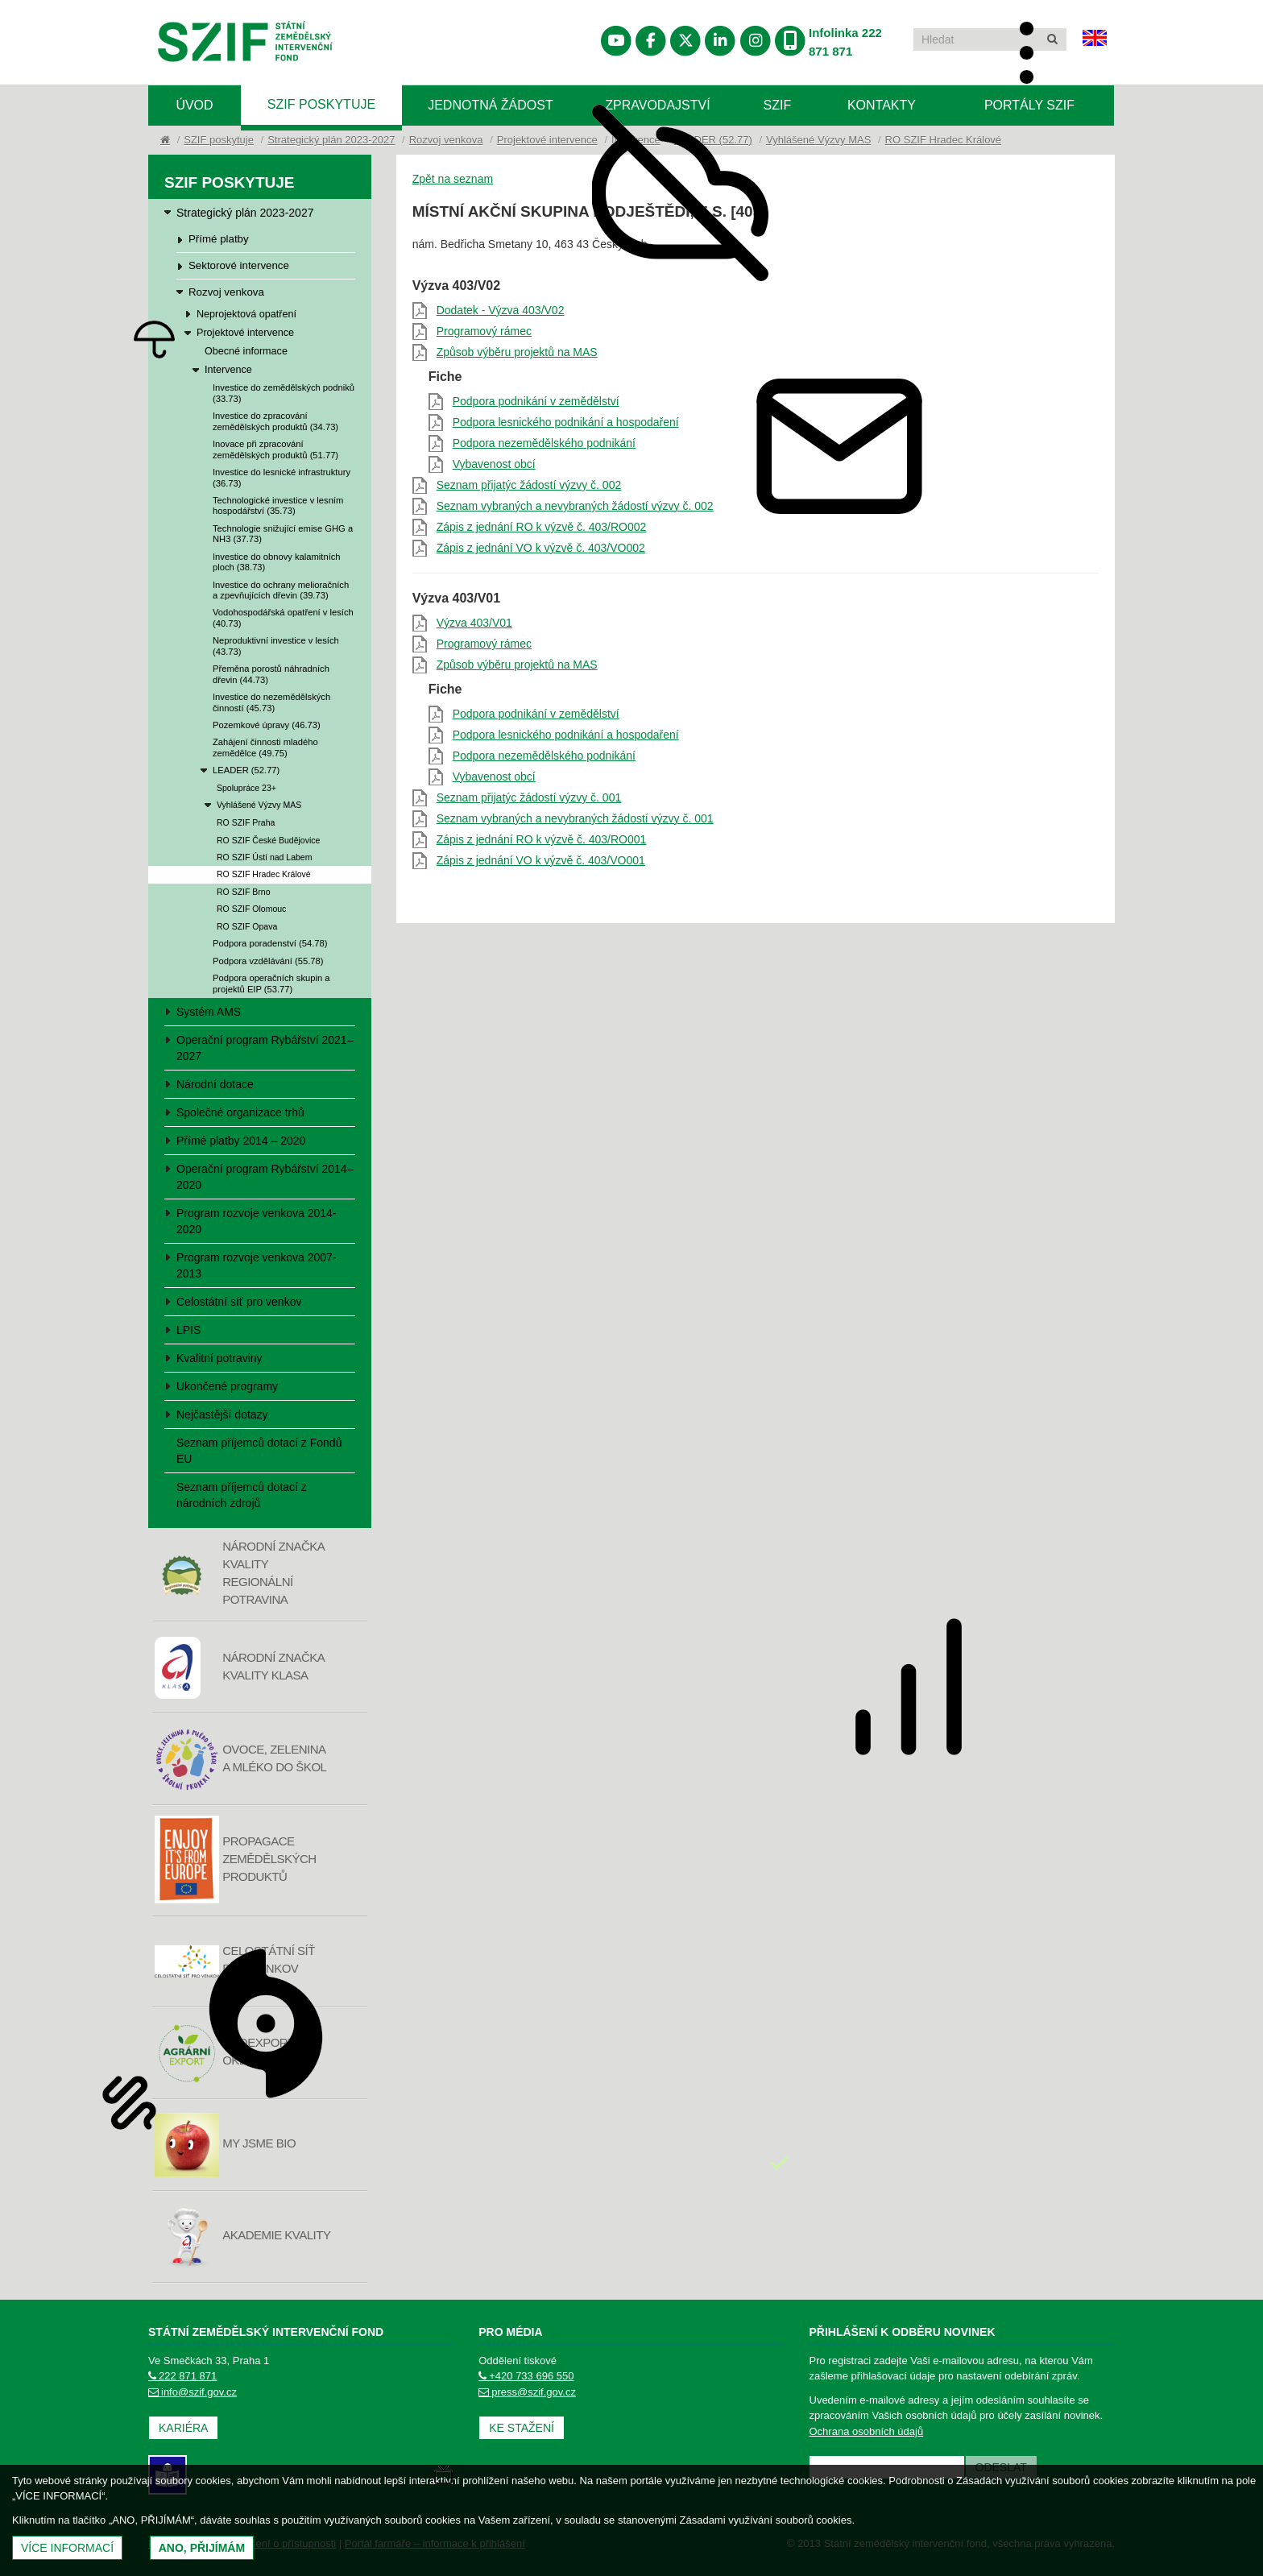  What do you see at coordinates (154, 339) in the screenshot?
I see `view weather protection or rain forecast` at bounding box center [154, 339].